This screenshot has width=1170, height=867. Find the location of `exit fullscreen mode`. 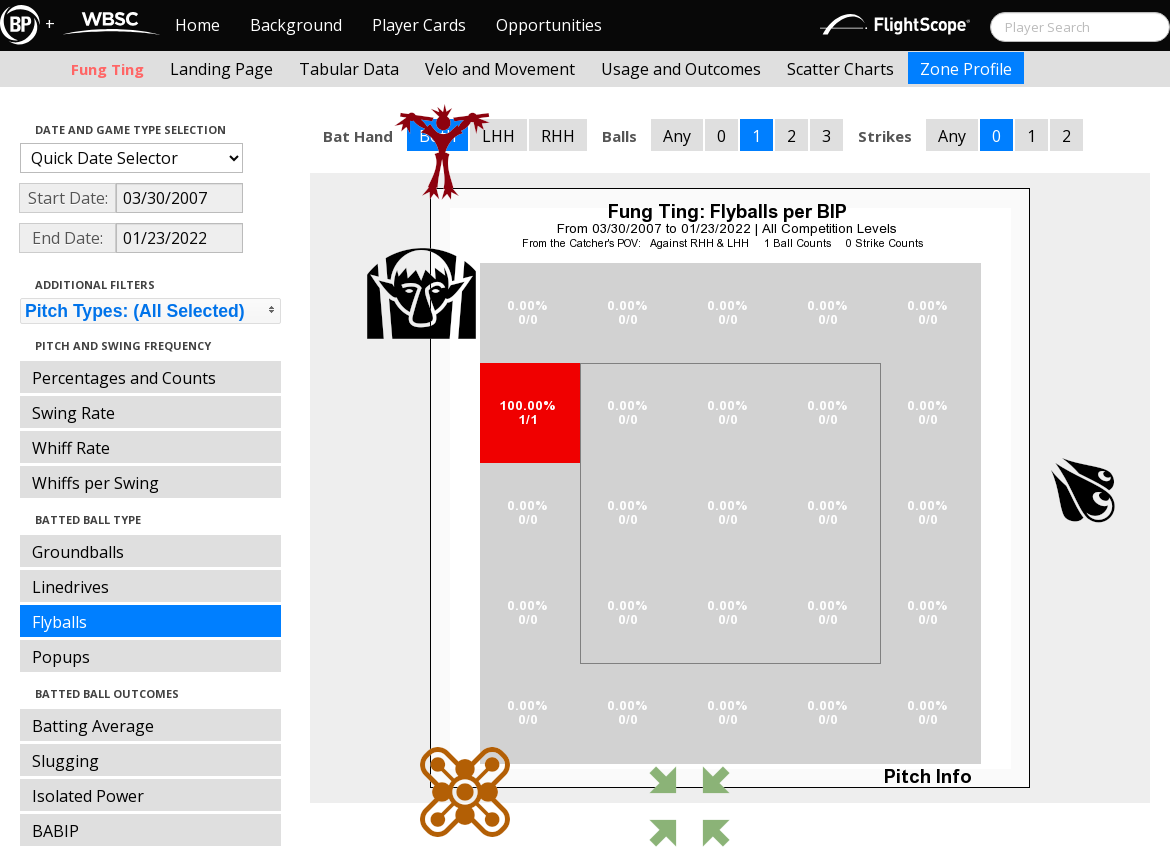

exit fullscreen mode is located at coordinates (689, 806).